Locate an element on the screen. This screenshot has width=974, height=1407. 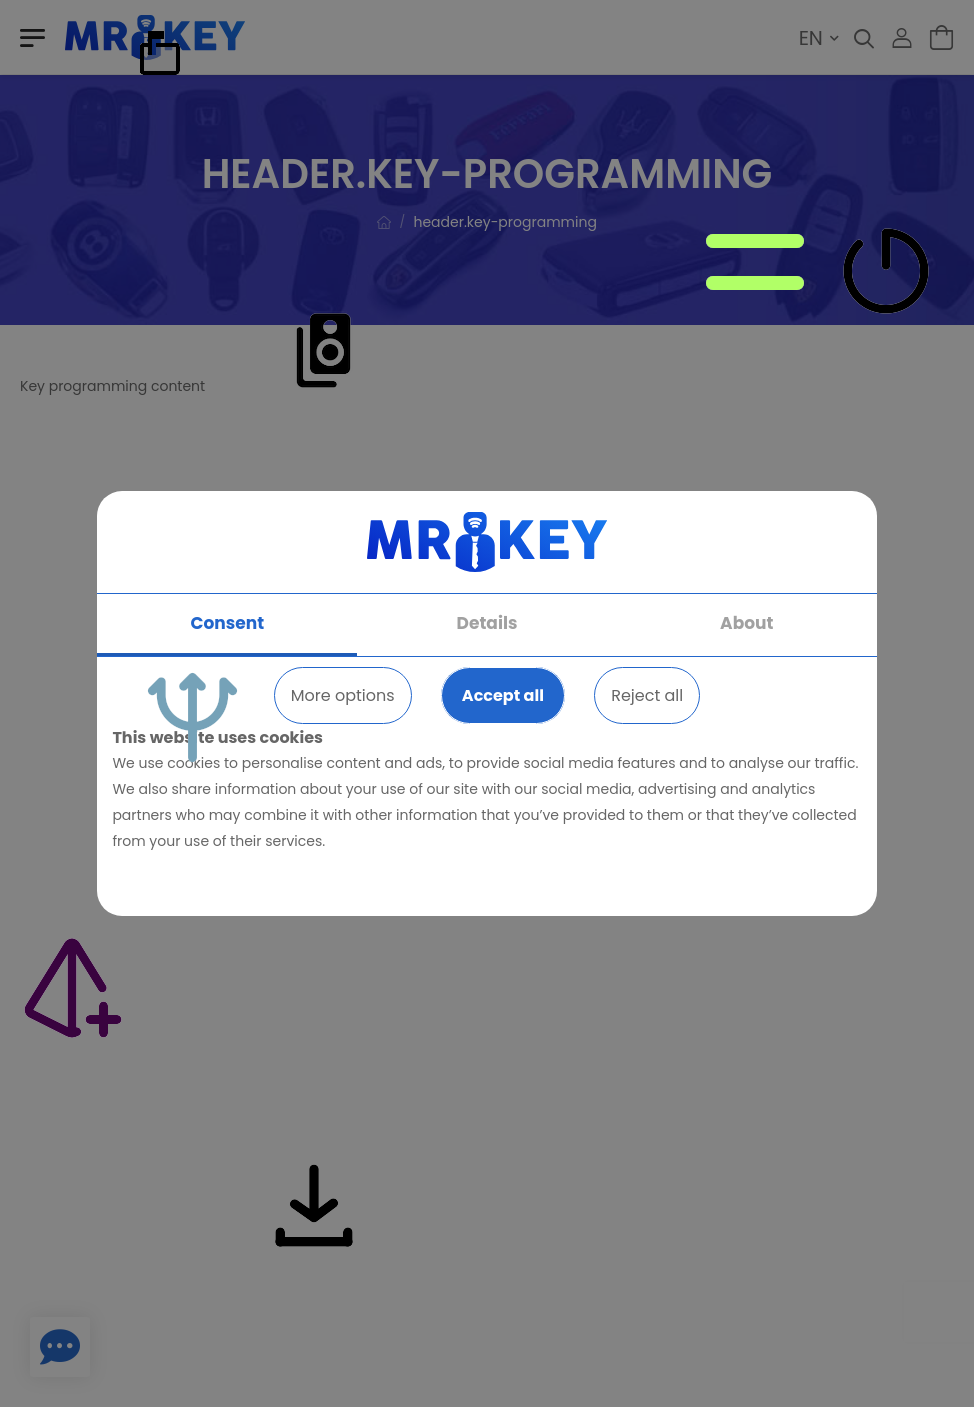
access speaker group settings is located at coordinates (323, 350).